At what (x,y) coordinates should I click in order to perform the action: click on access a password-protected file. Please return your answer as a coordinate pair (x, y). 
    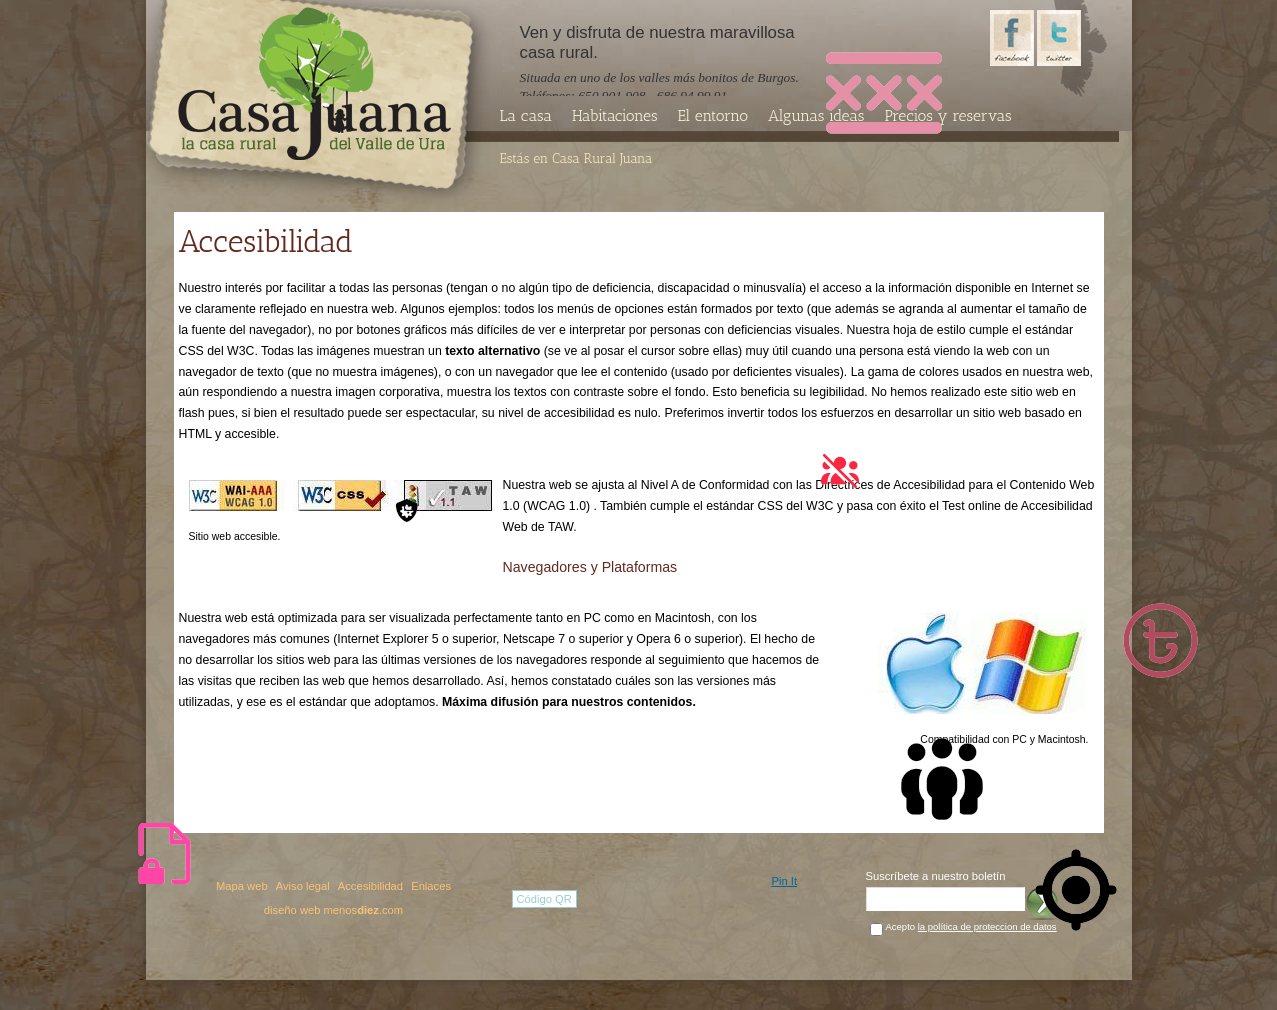
    Looking at the image, I should click on (164, 853).